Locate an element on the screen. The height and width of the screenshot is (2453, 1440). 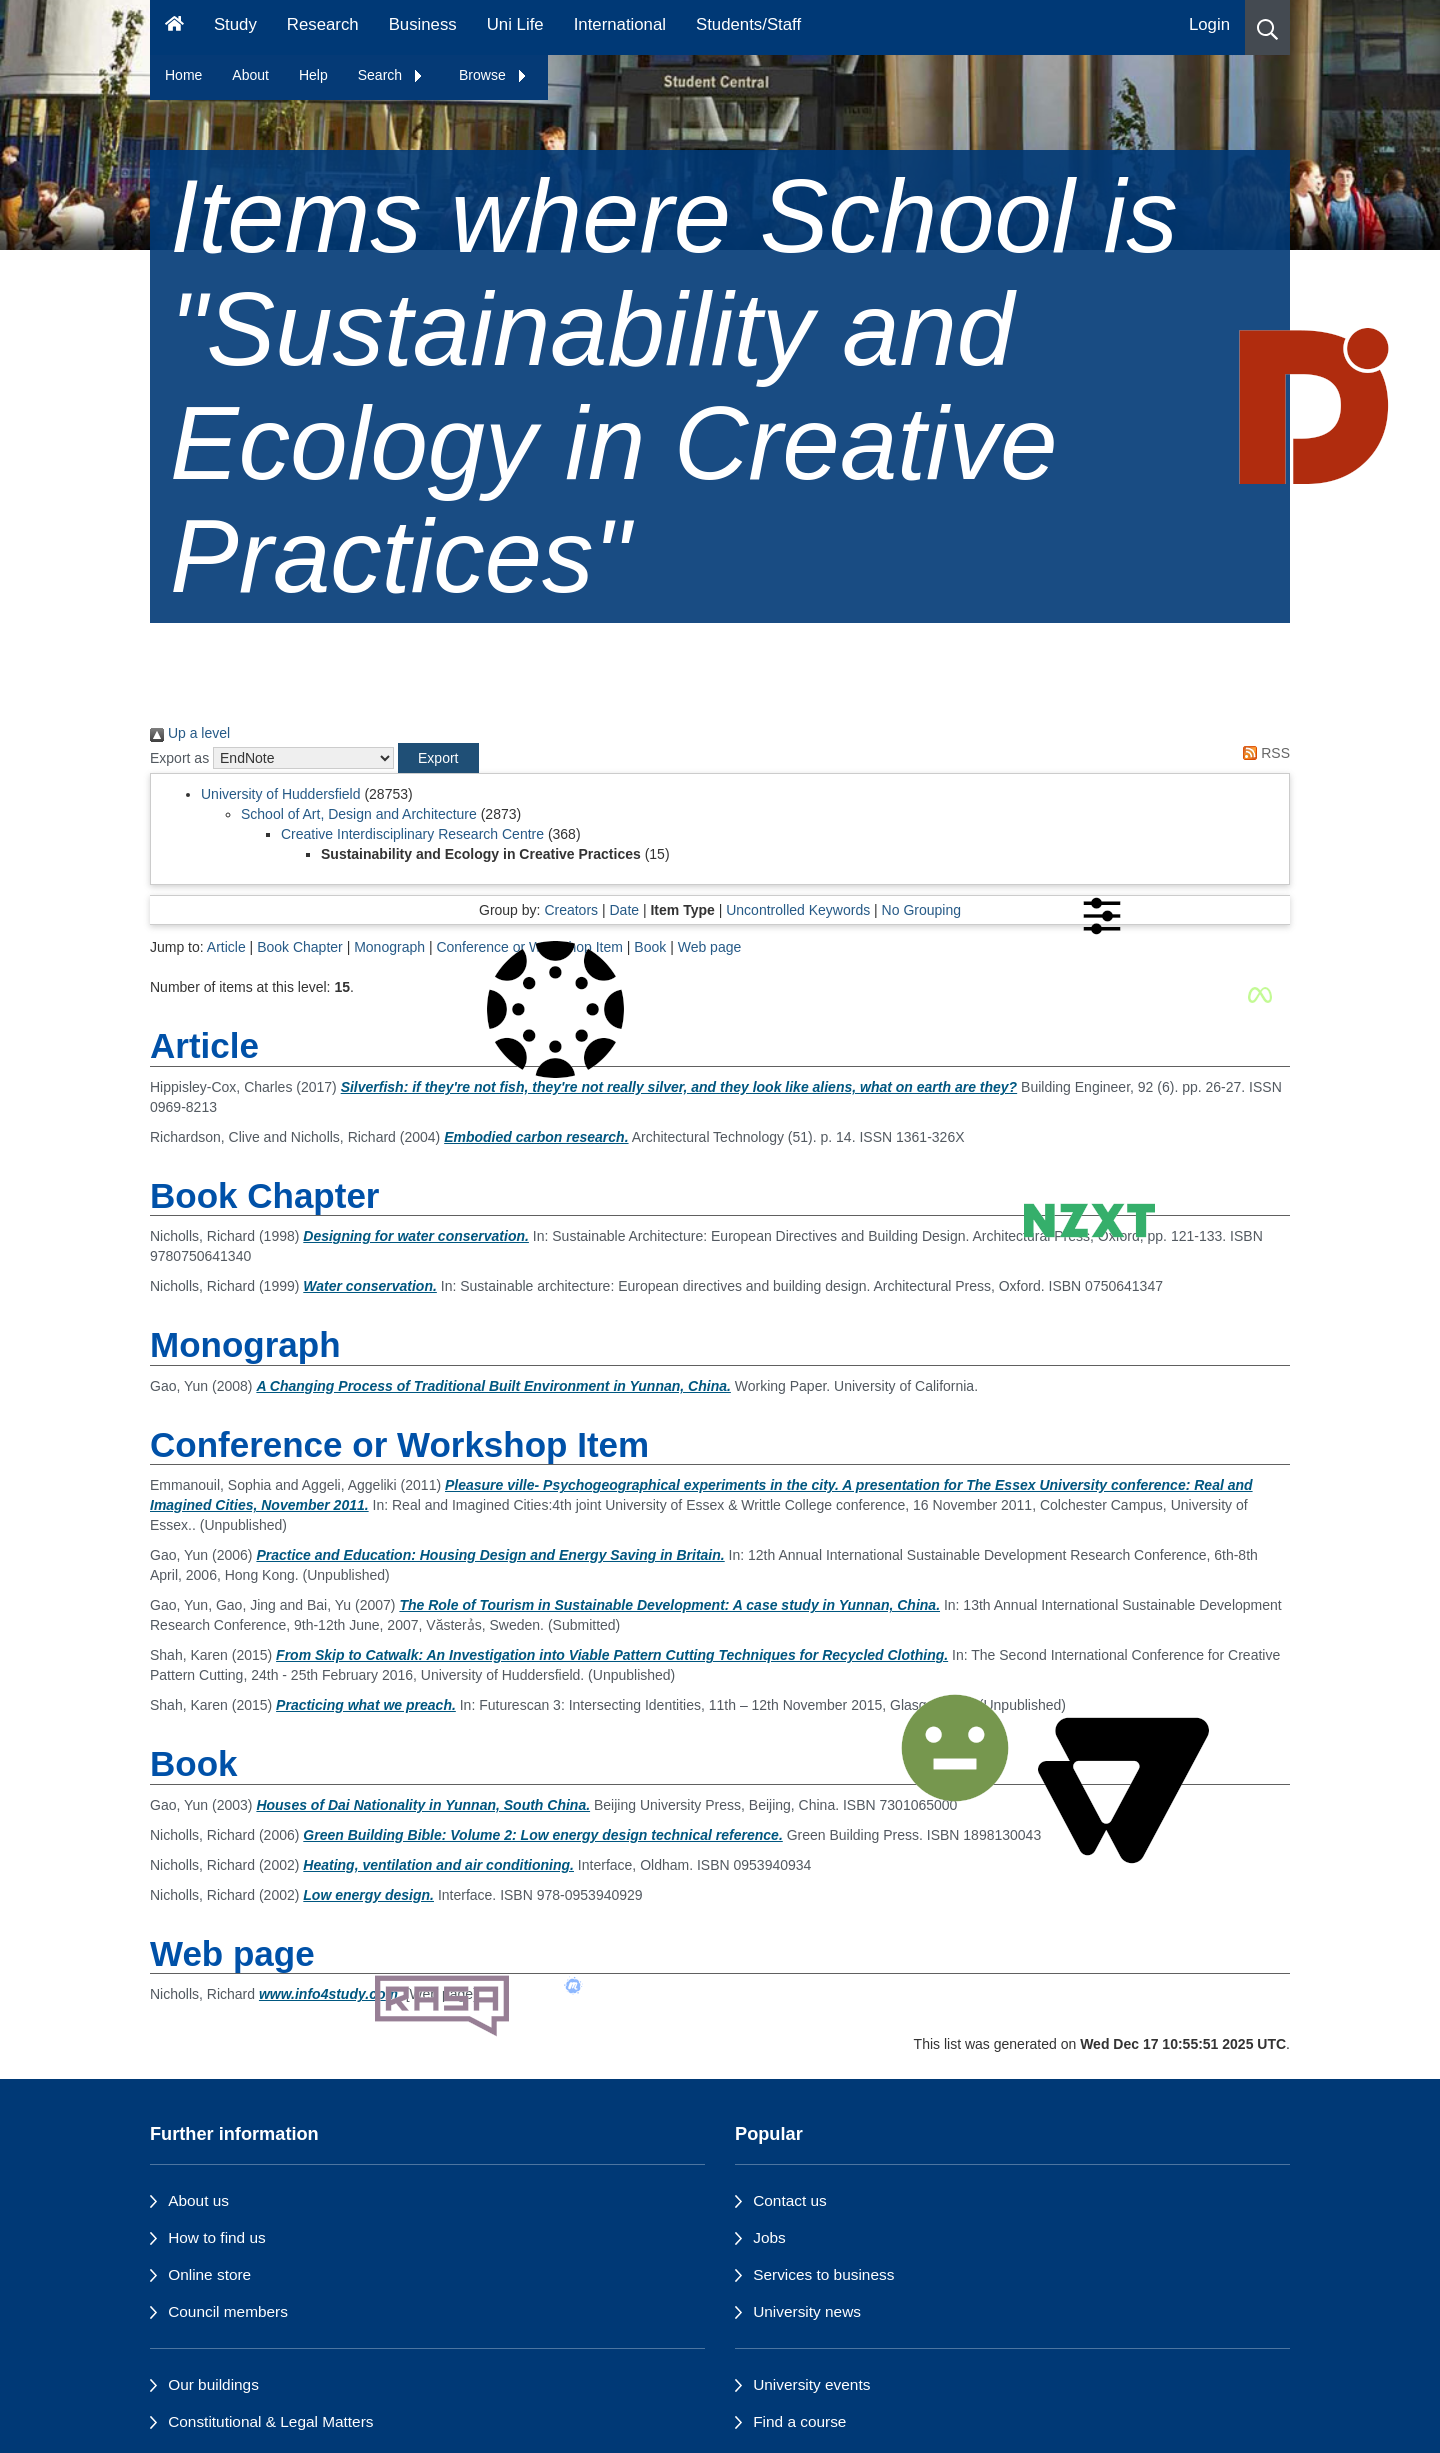
visit the VTEX website or platform is located at coordinates (1123, 1790).